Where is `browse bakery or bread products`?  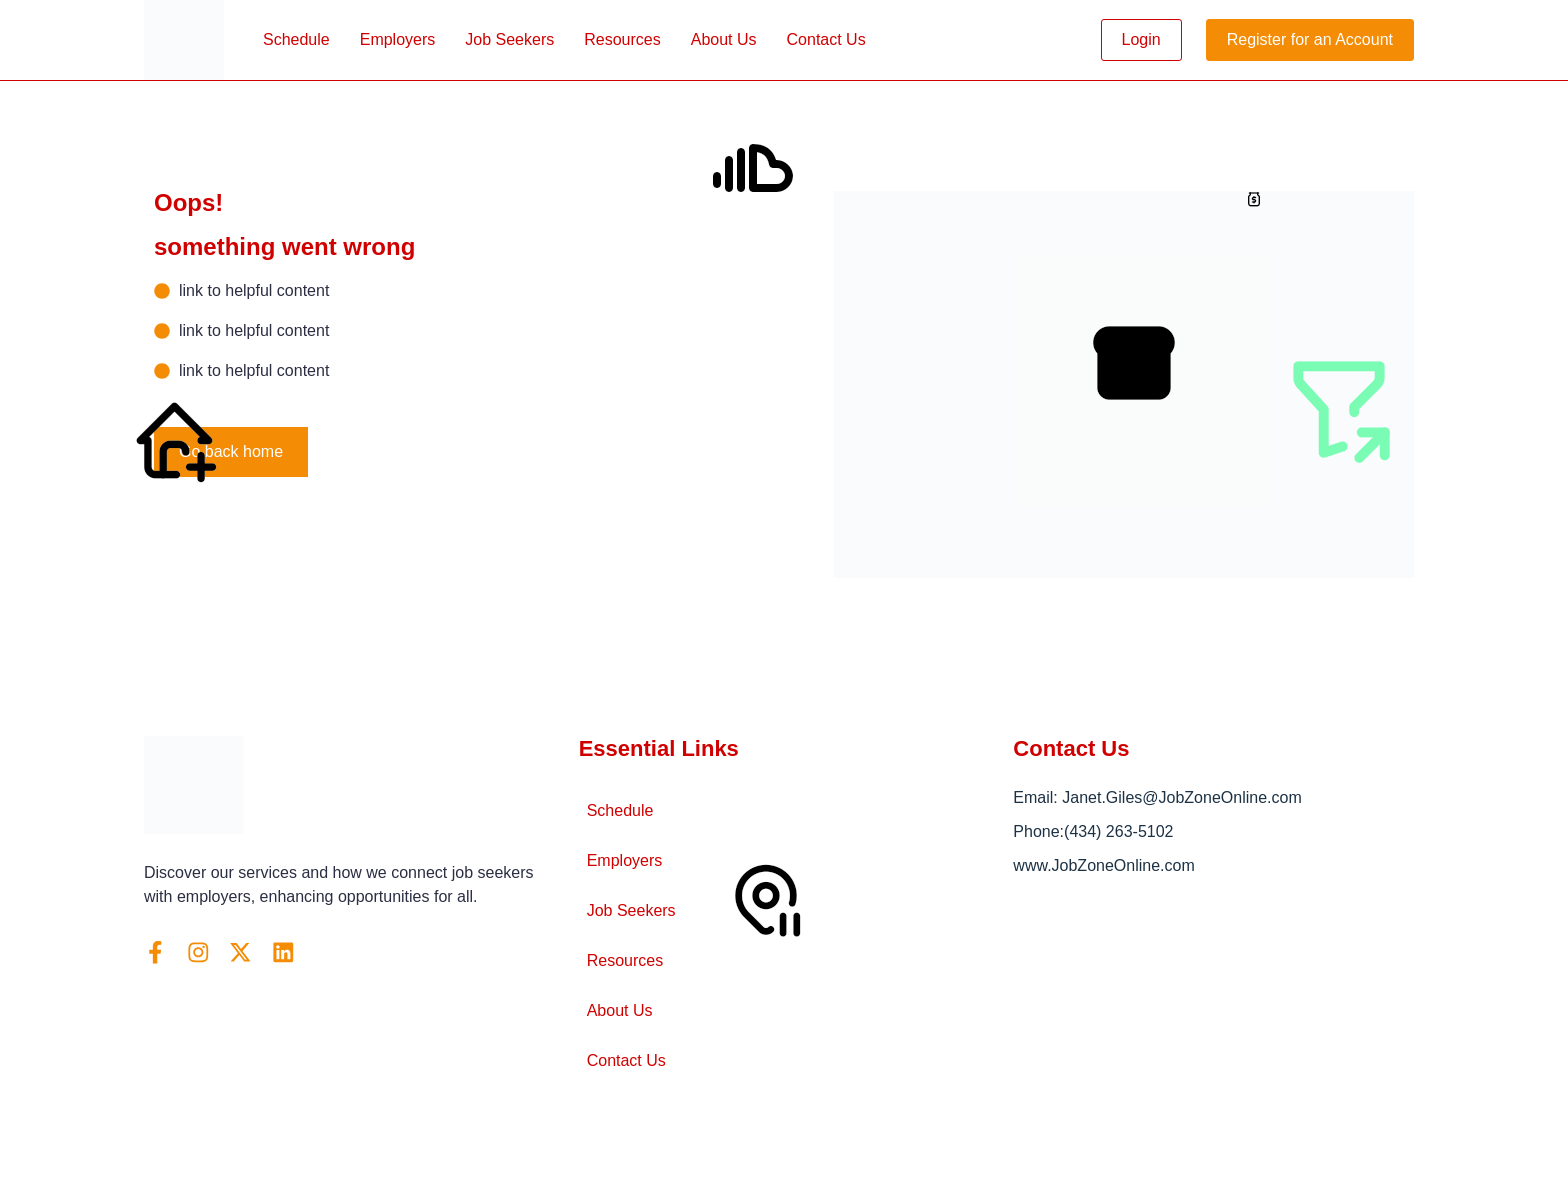 browse bakery or bread products is located at coordinates (1134, 363).